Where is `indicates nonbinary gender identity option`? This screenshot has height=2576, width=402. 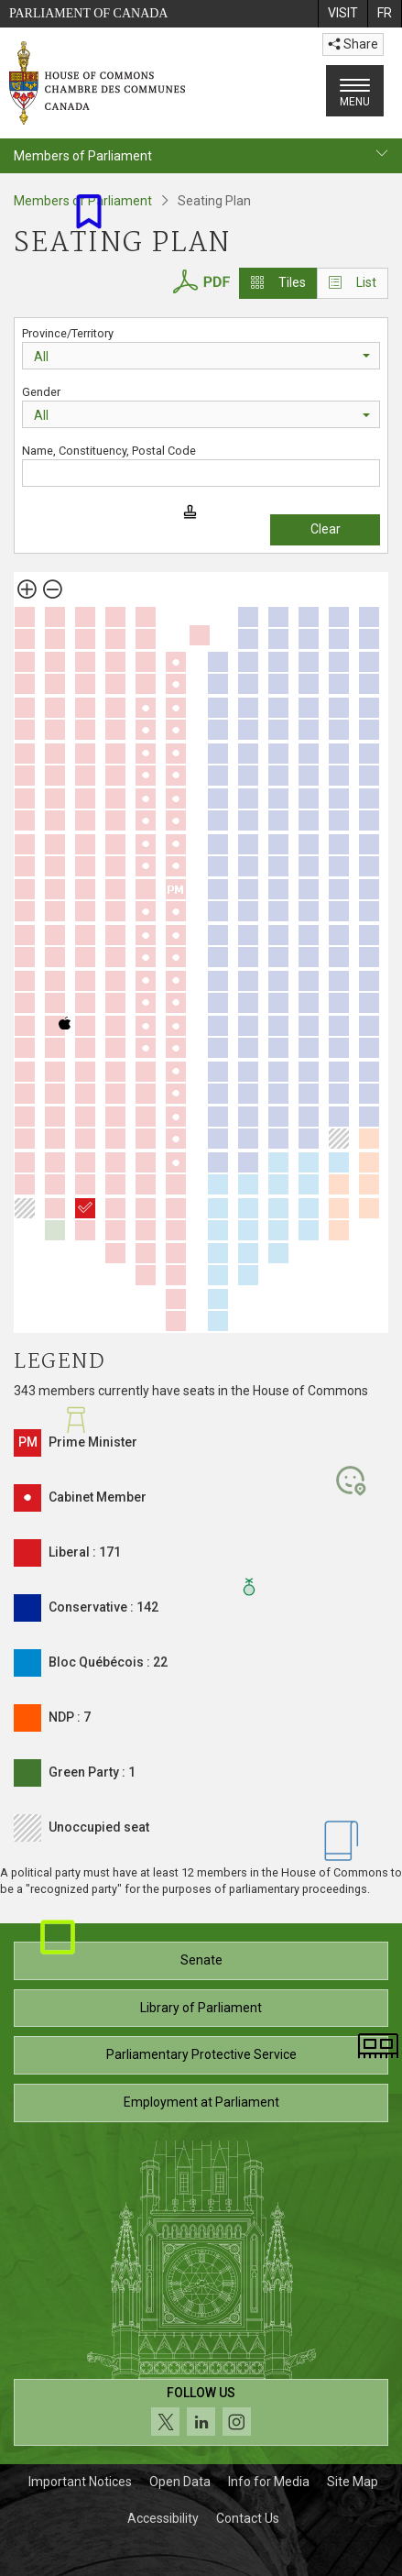 indicates nonbinary gender identity option is located at coordinates (249, 1587).